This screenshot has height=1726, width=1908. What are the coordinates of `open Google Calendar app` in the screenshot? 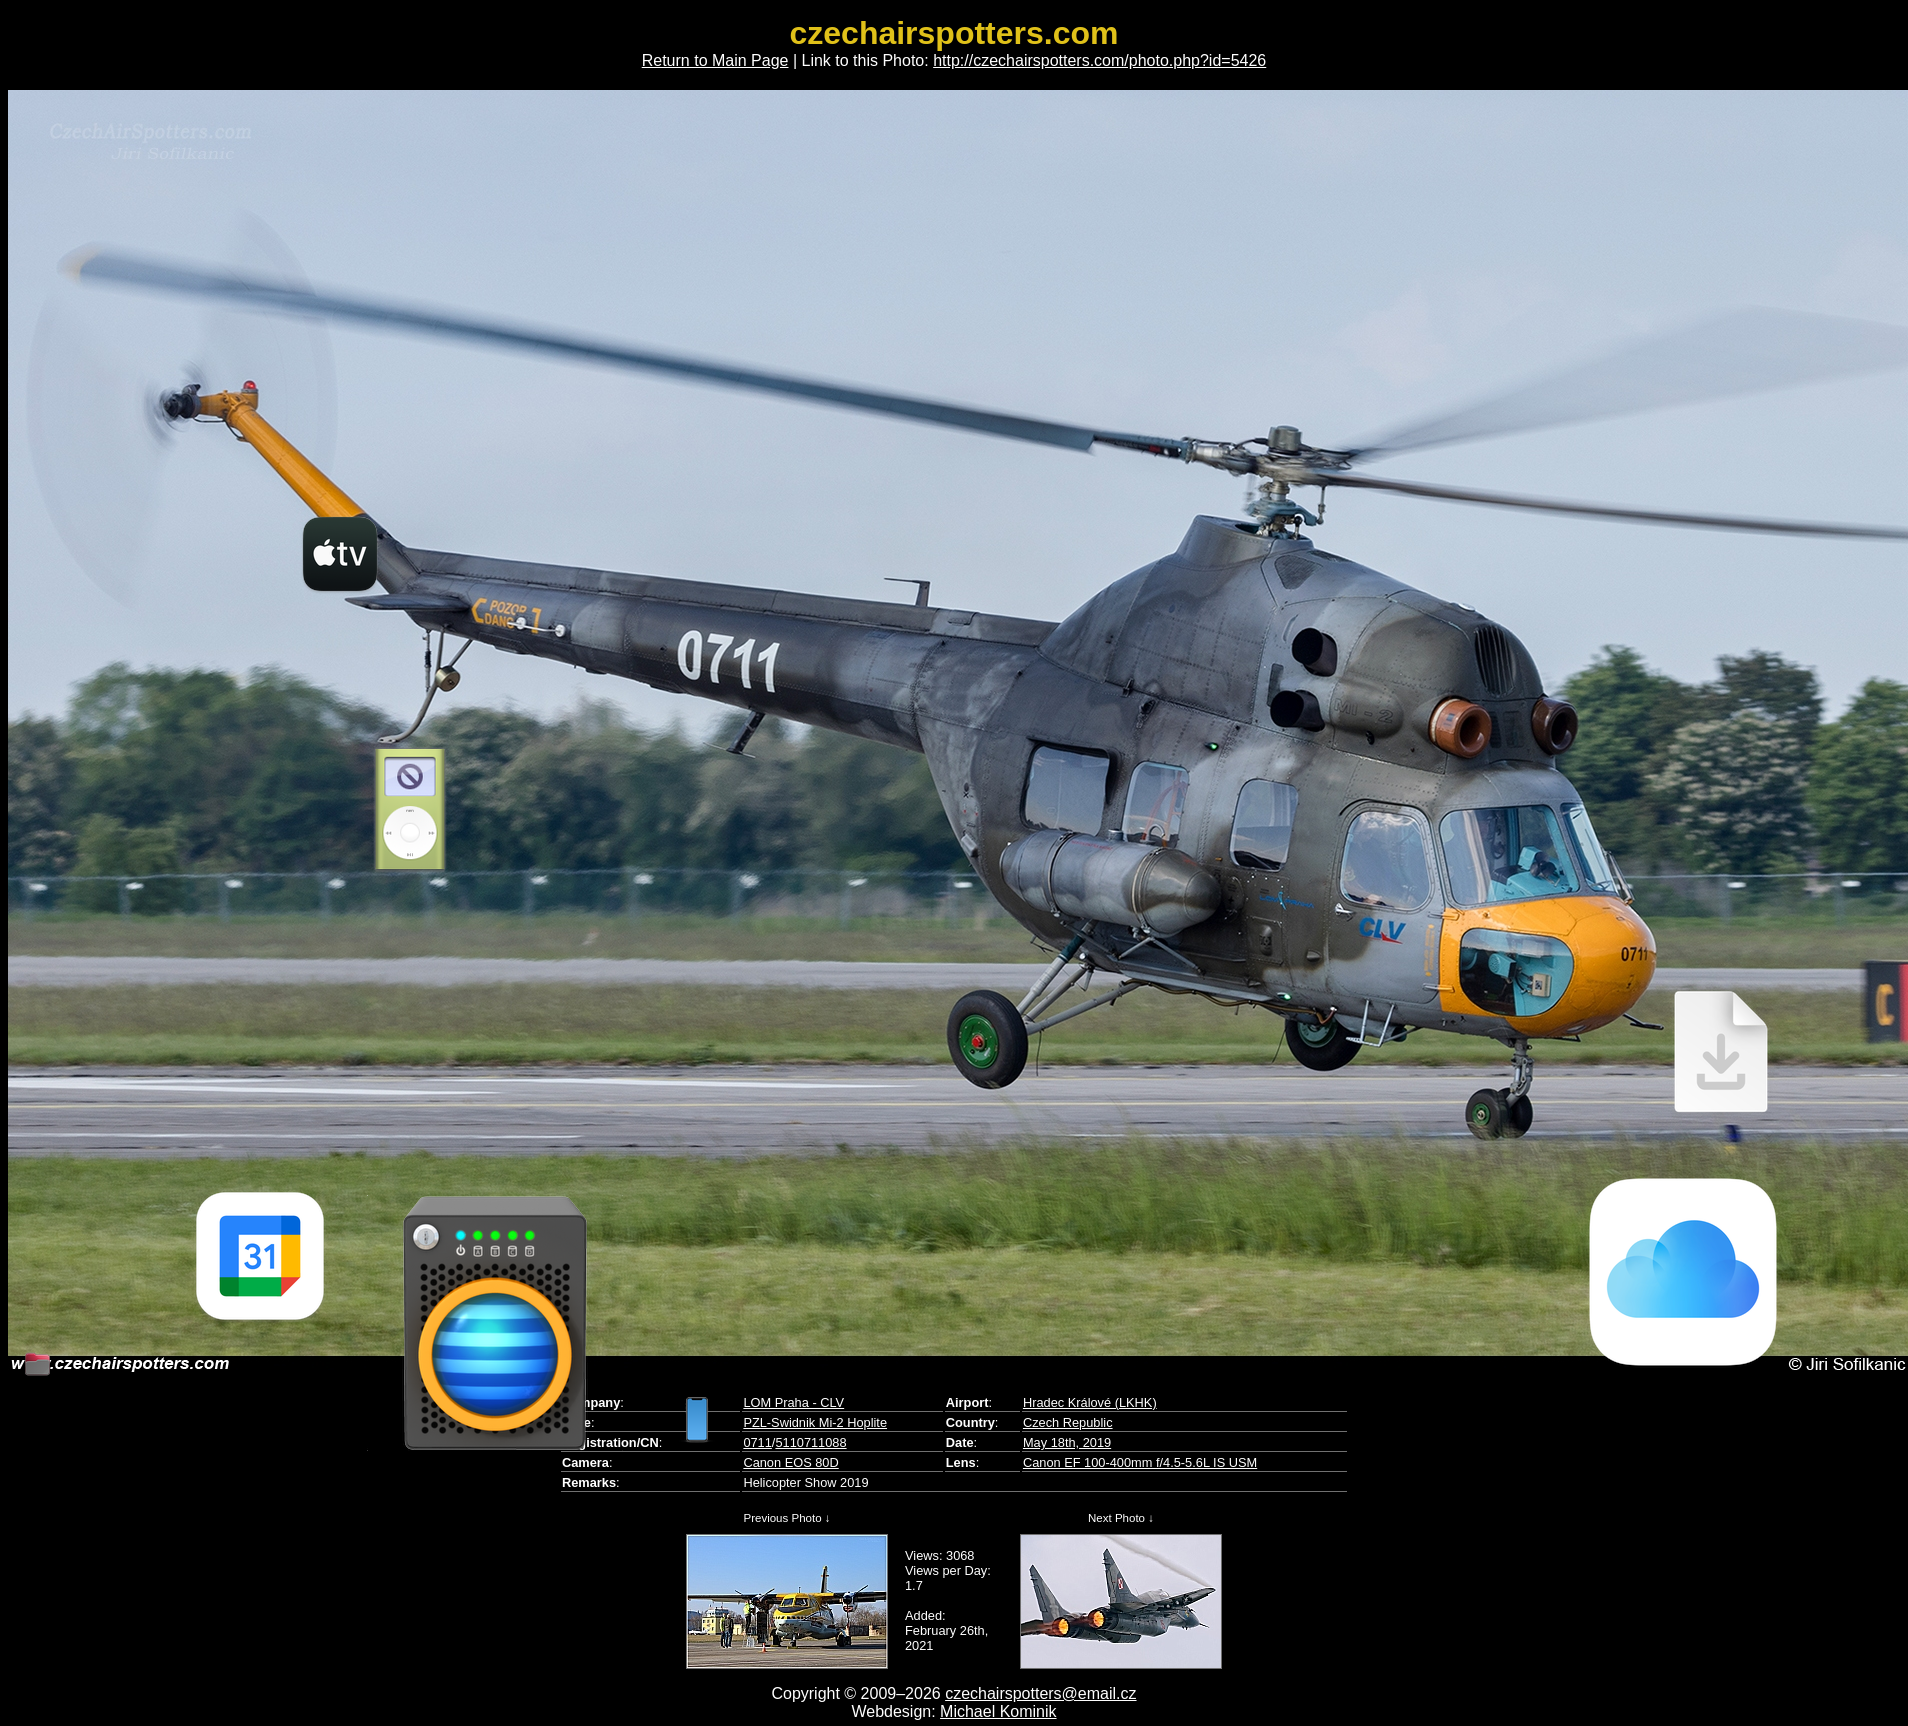 It's located at (260, 1256).